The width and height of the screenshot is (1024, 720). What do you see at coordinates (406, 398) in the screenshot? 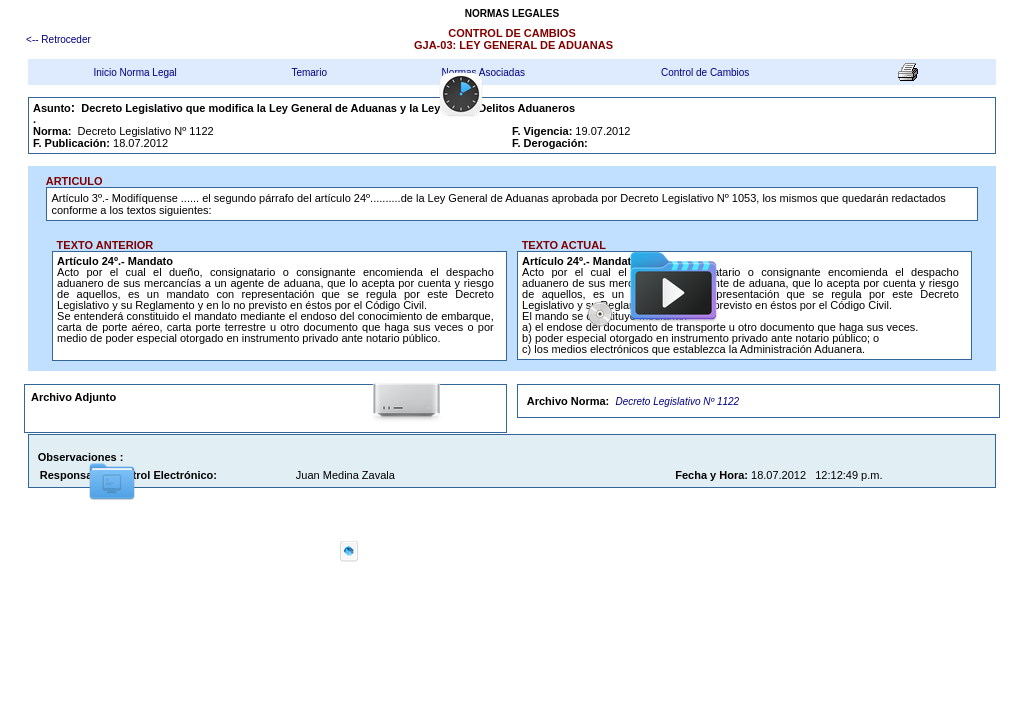
I see `mac studio desktop computer` at bounding box center [406, 398].